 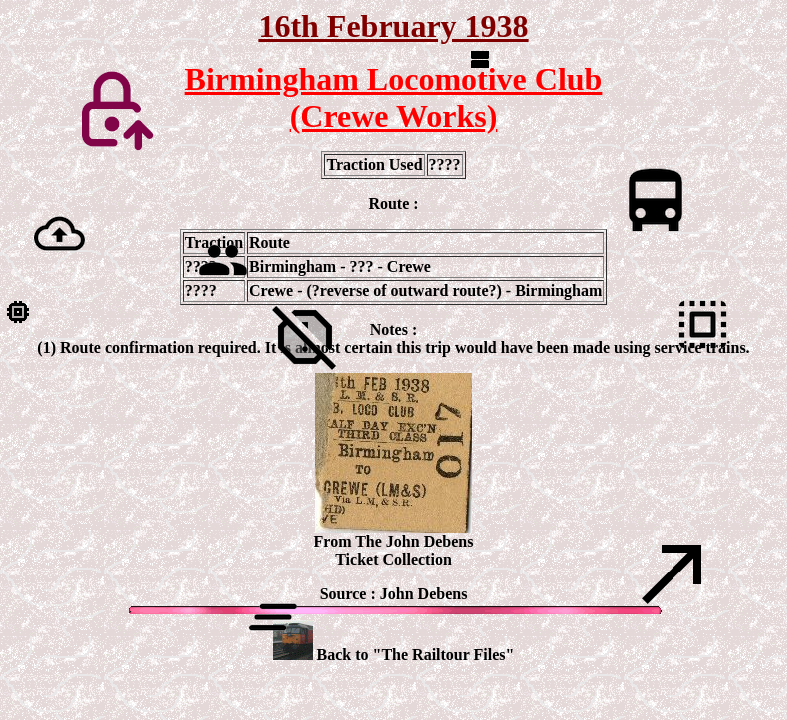 What do you see at coordinates (223, 260) in the screenshot?
I see `view group members` at bounding box center [223, 260].